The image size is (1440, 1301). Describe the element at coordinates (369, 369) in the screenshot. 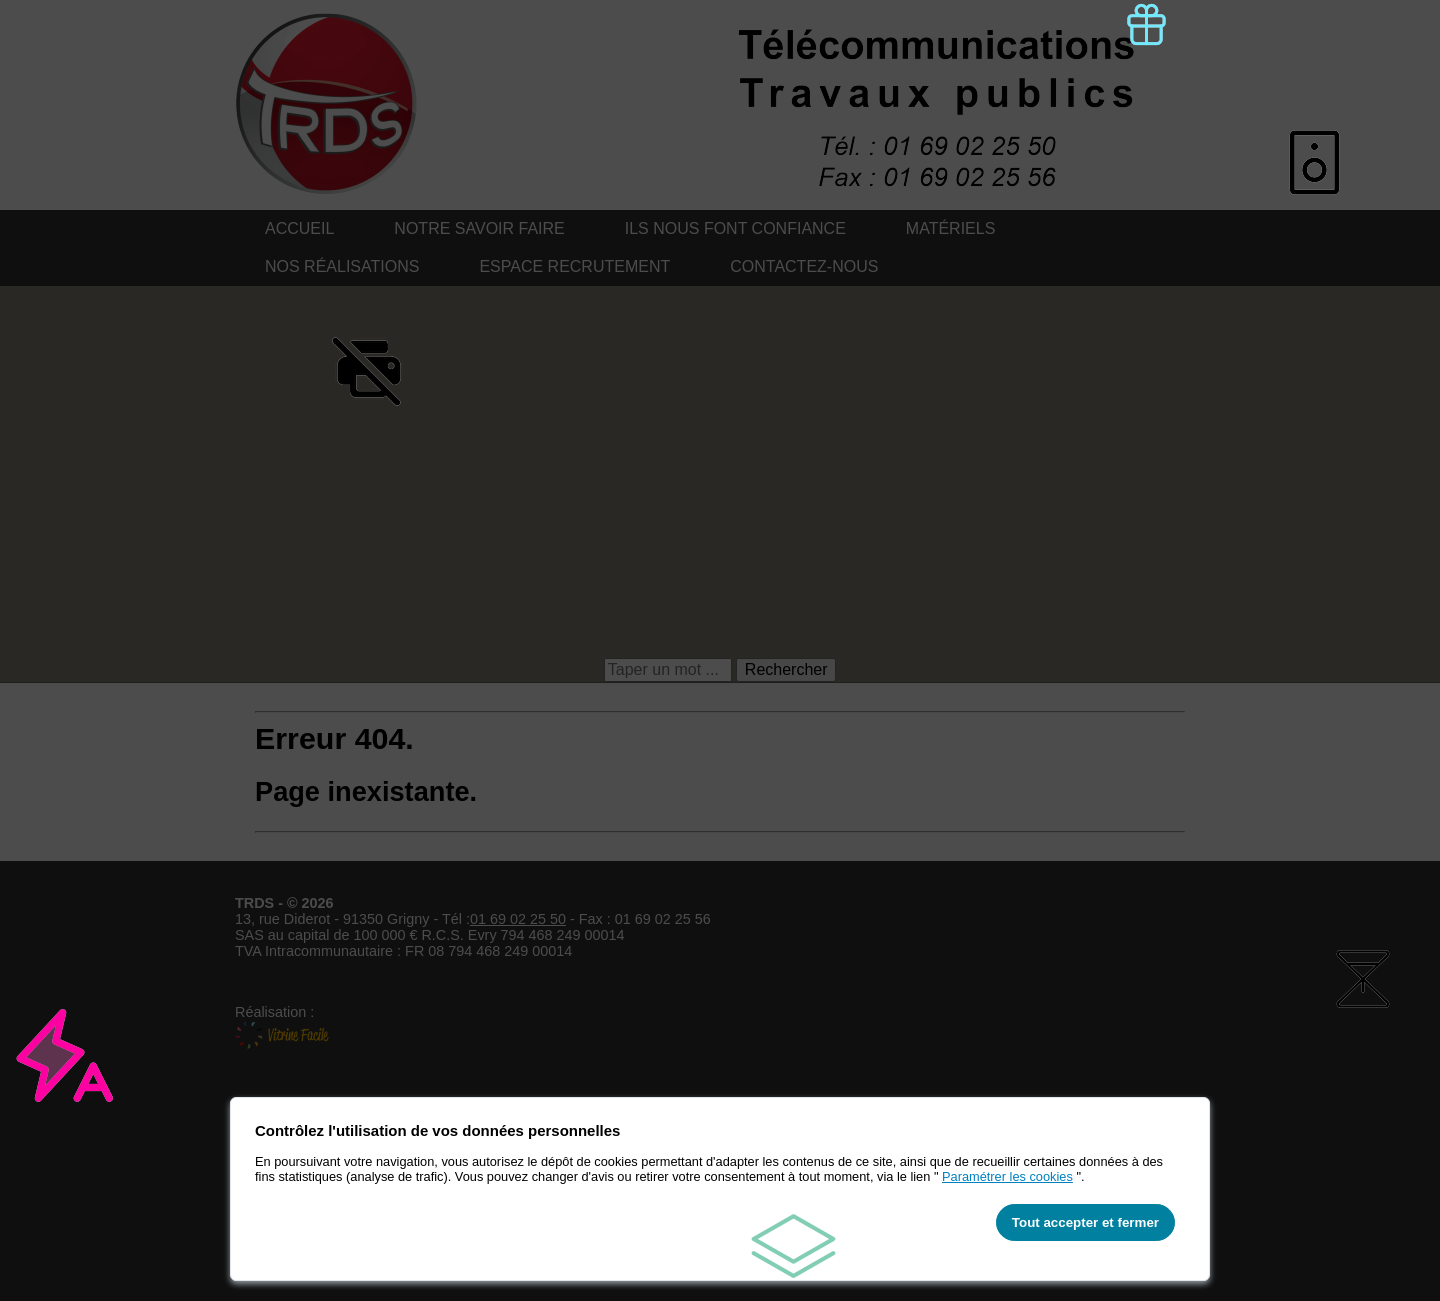

I see `printing is currently unavailable` at that location.